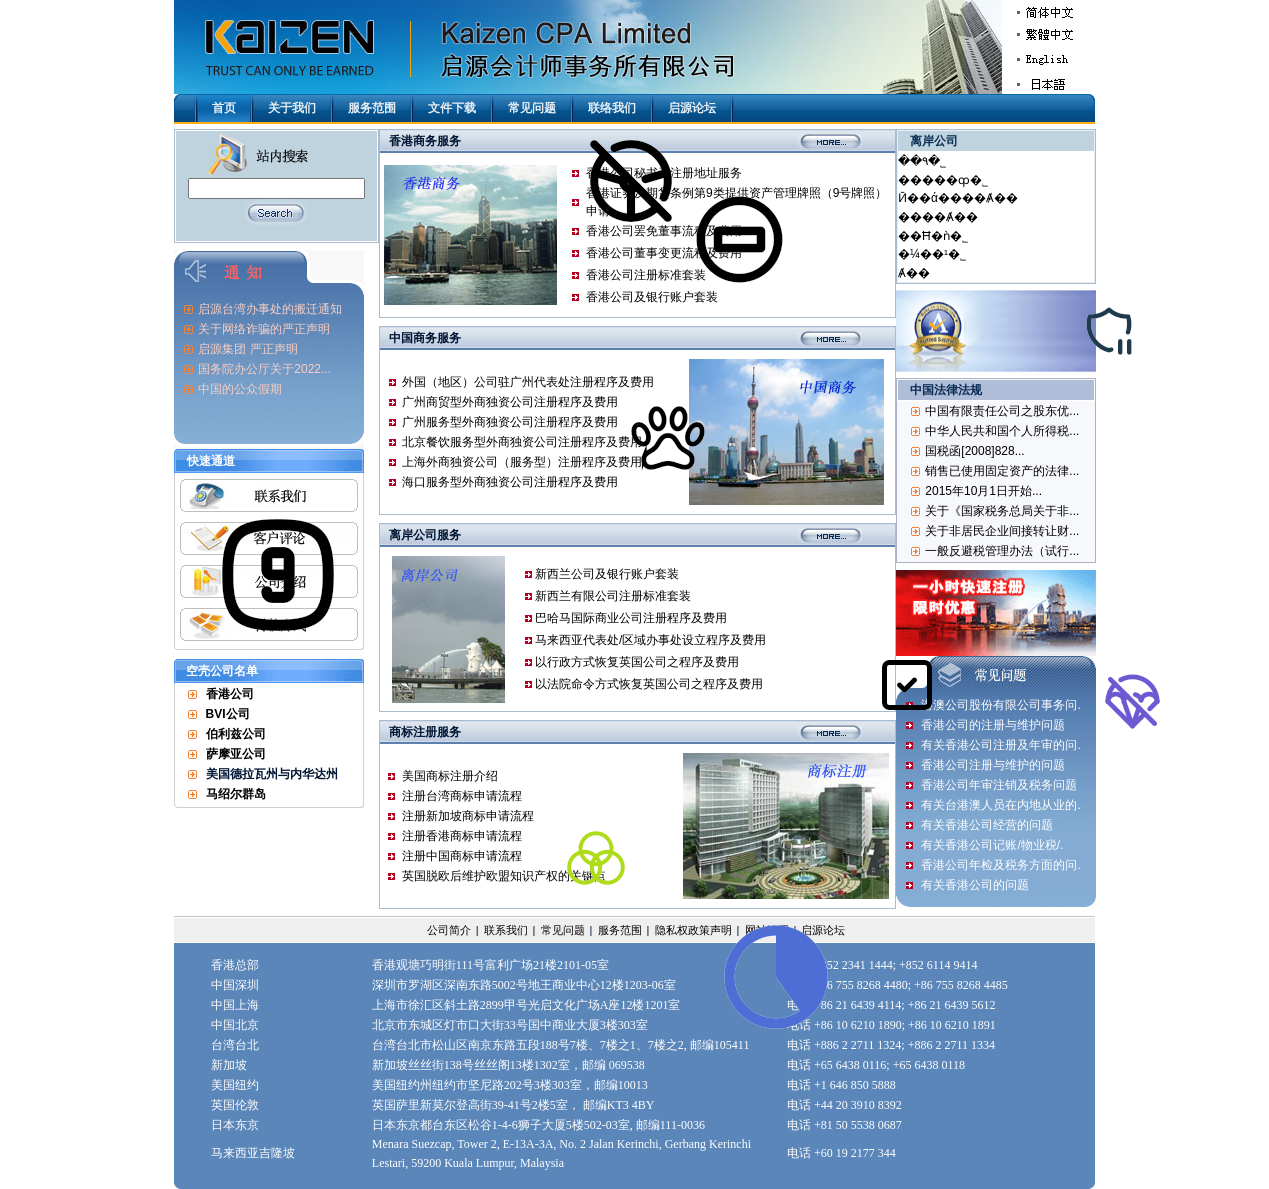  Describe the element at coordinates (1132, 701) in the screenshot. I see `parachute deployment disabled` at that location.